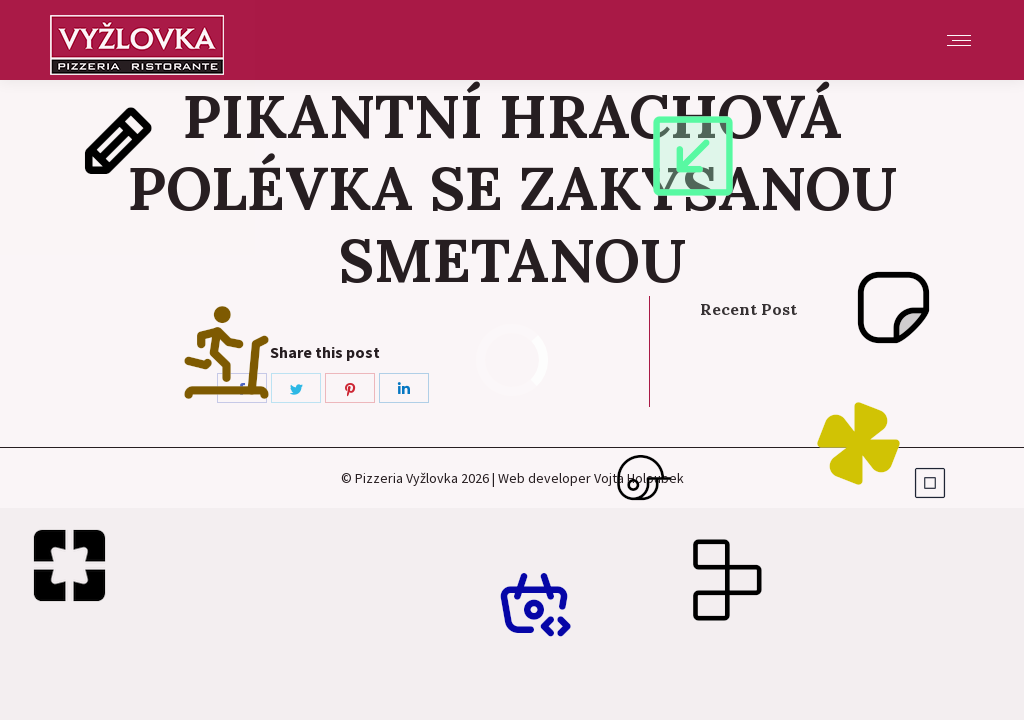 The width and height of the screenshot is (1024, 720). I want to click on access baseball or sports-related content, so click(642, 478).